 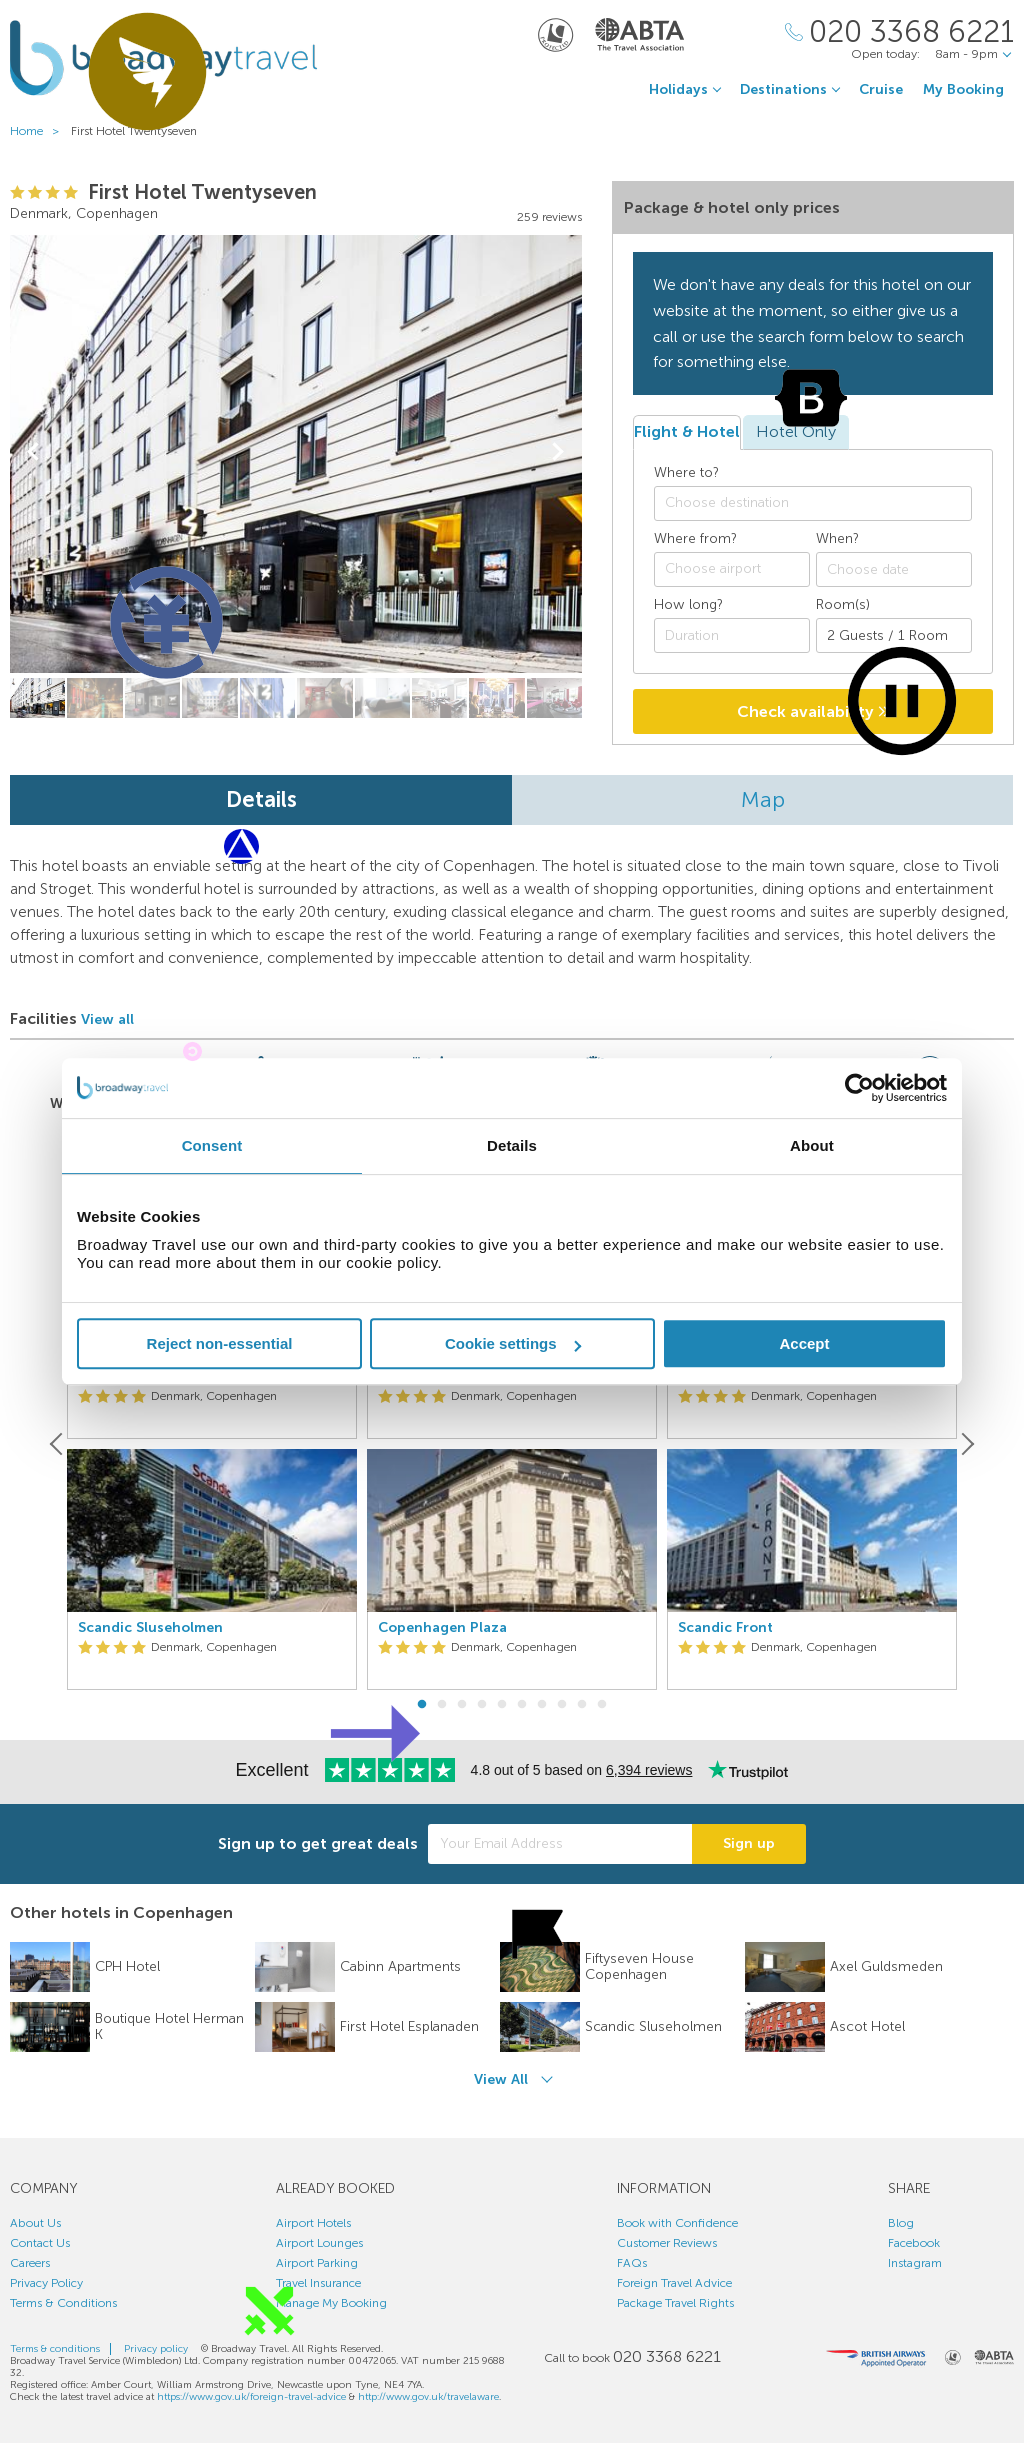 What do you see at coordinates (192, 1051) in the screenshot?
I see `indicates content licensed under copyleft` at bounding box center [192, 1051].